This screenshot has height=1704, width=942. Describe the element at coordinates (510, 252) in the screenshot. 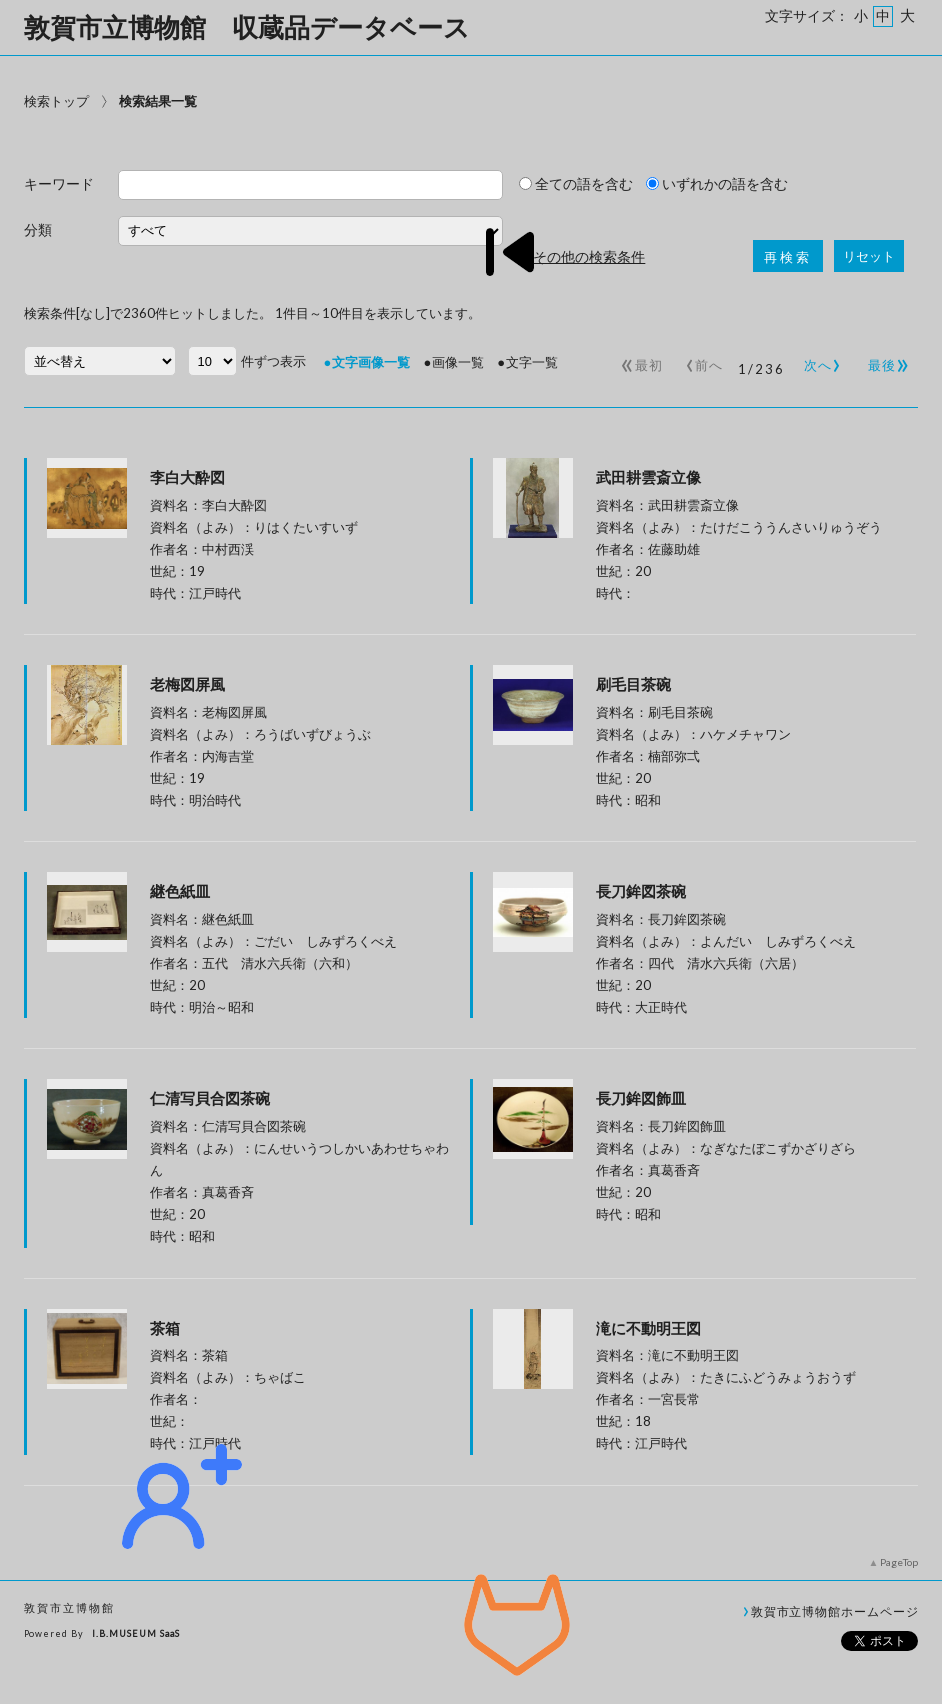

I see `skip to the previous track` at that location.